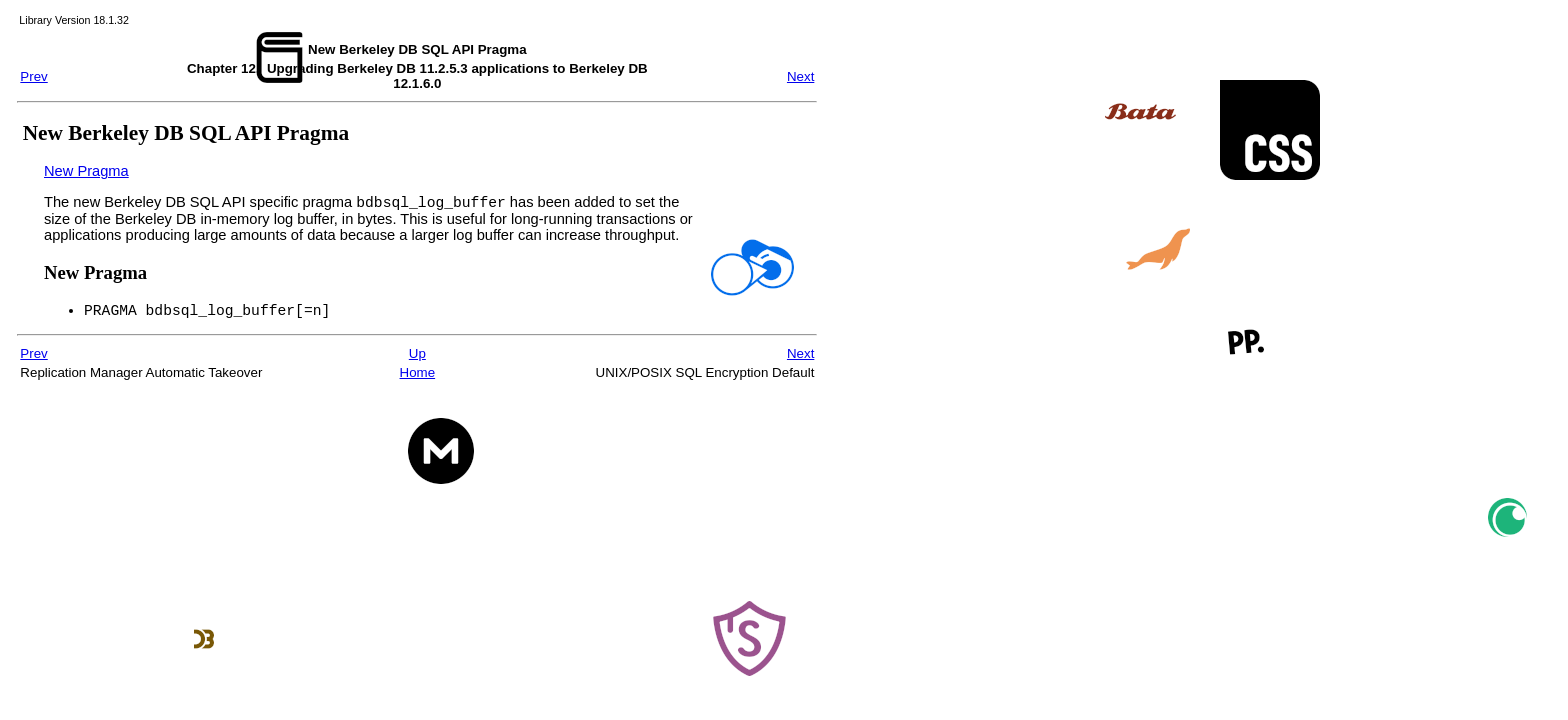 This screenshot has height=720, width=1568. Describe the element at coordinates (441, 451) in the screenshot. I see `open the MEGA cloud storage app` at that location.